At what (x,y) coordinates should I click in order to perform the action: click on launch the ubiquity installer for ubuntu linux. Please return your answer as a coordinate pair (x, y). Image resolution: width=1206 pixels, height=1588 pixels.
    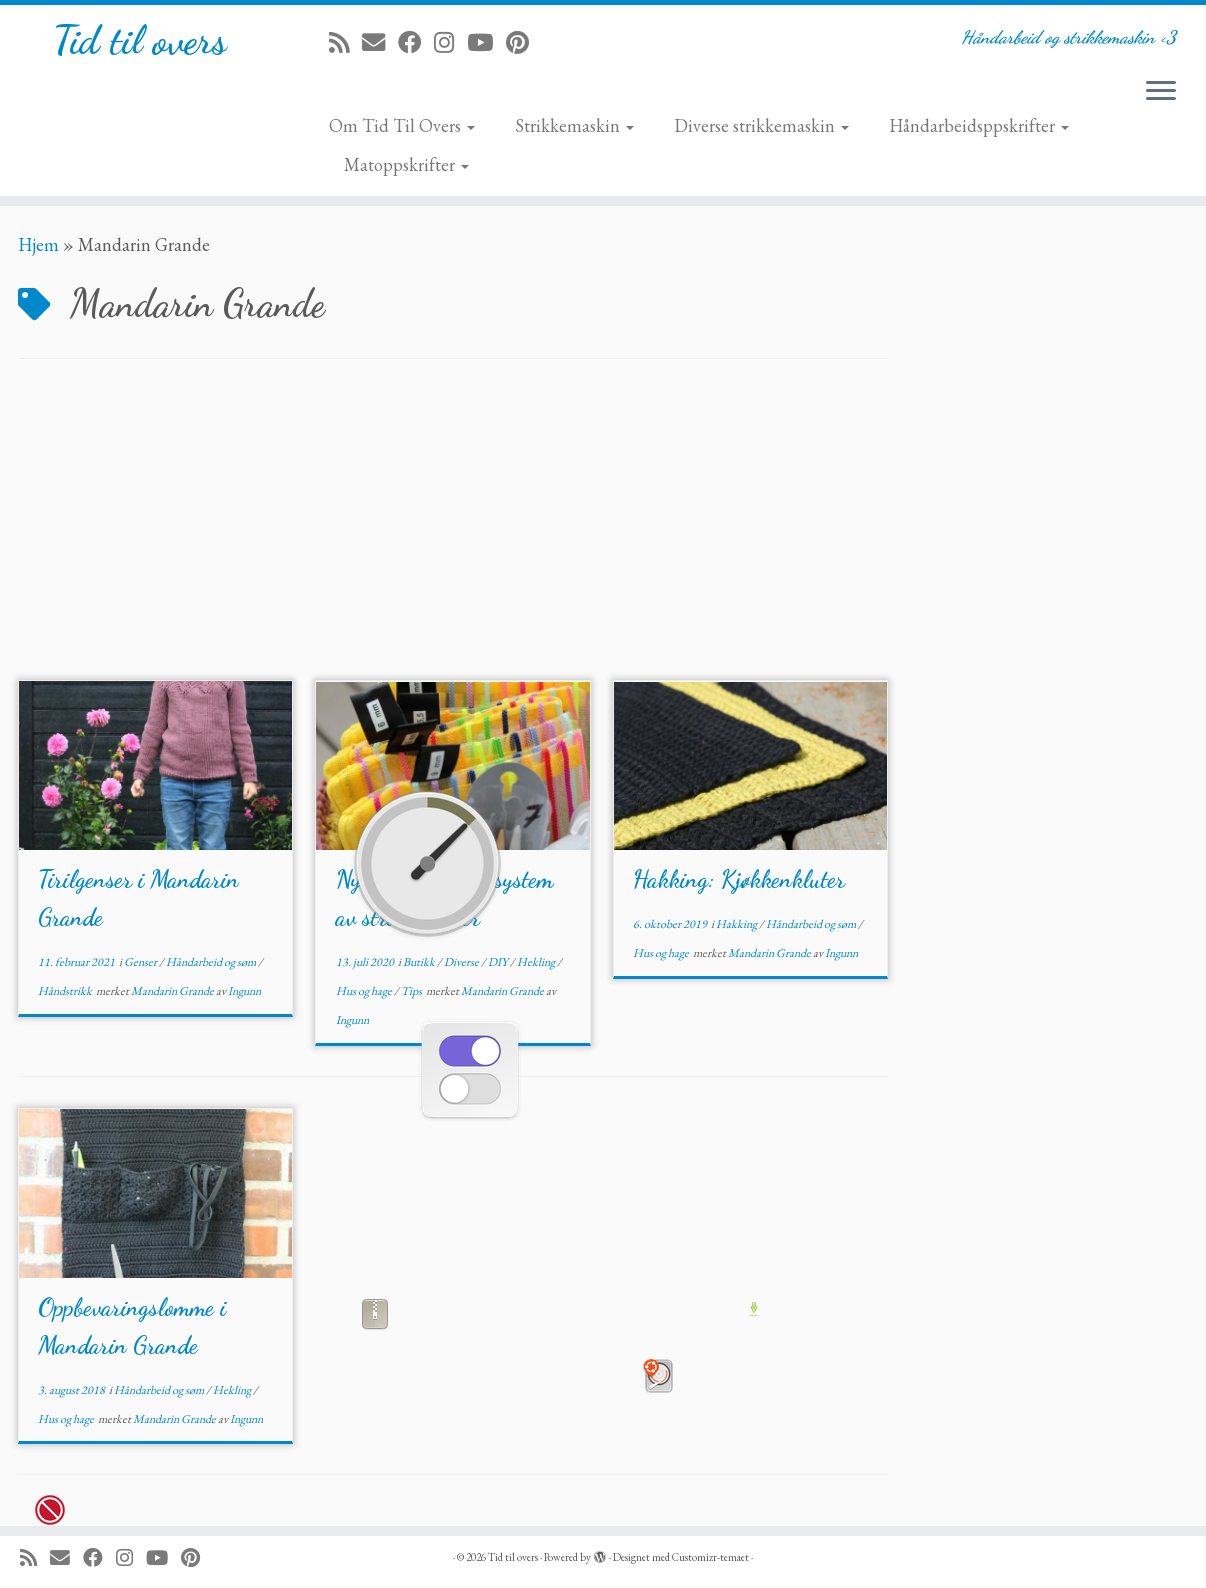
    Looking at the image, I should click on (659, 1376).